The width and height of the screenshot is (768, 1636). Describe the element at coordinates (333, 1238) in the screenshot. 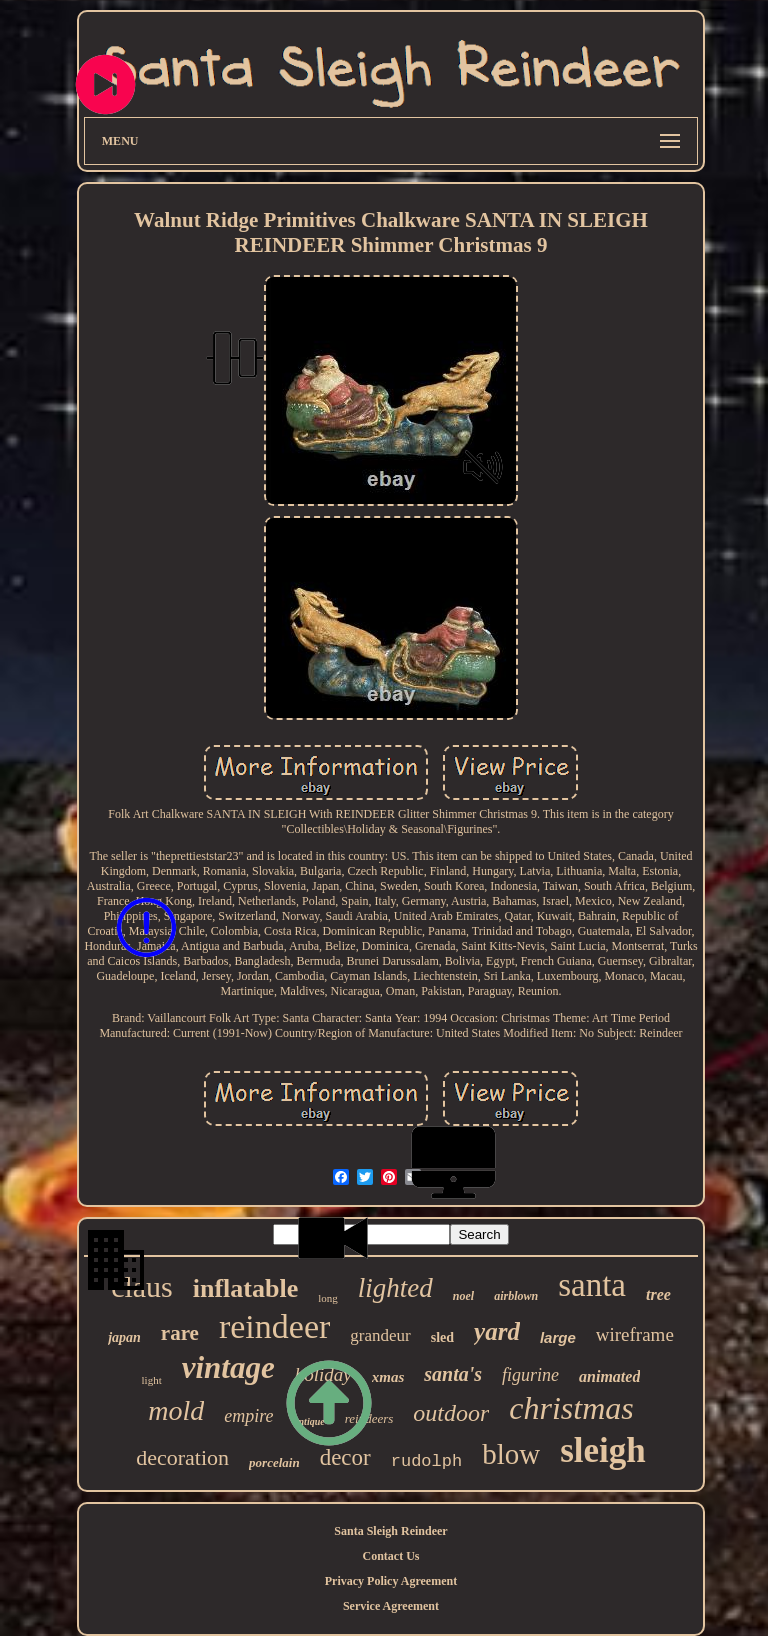

I see `start a video call` at that location.